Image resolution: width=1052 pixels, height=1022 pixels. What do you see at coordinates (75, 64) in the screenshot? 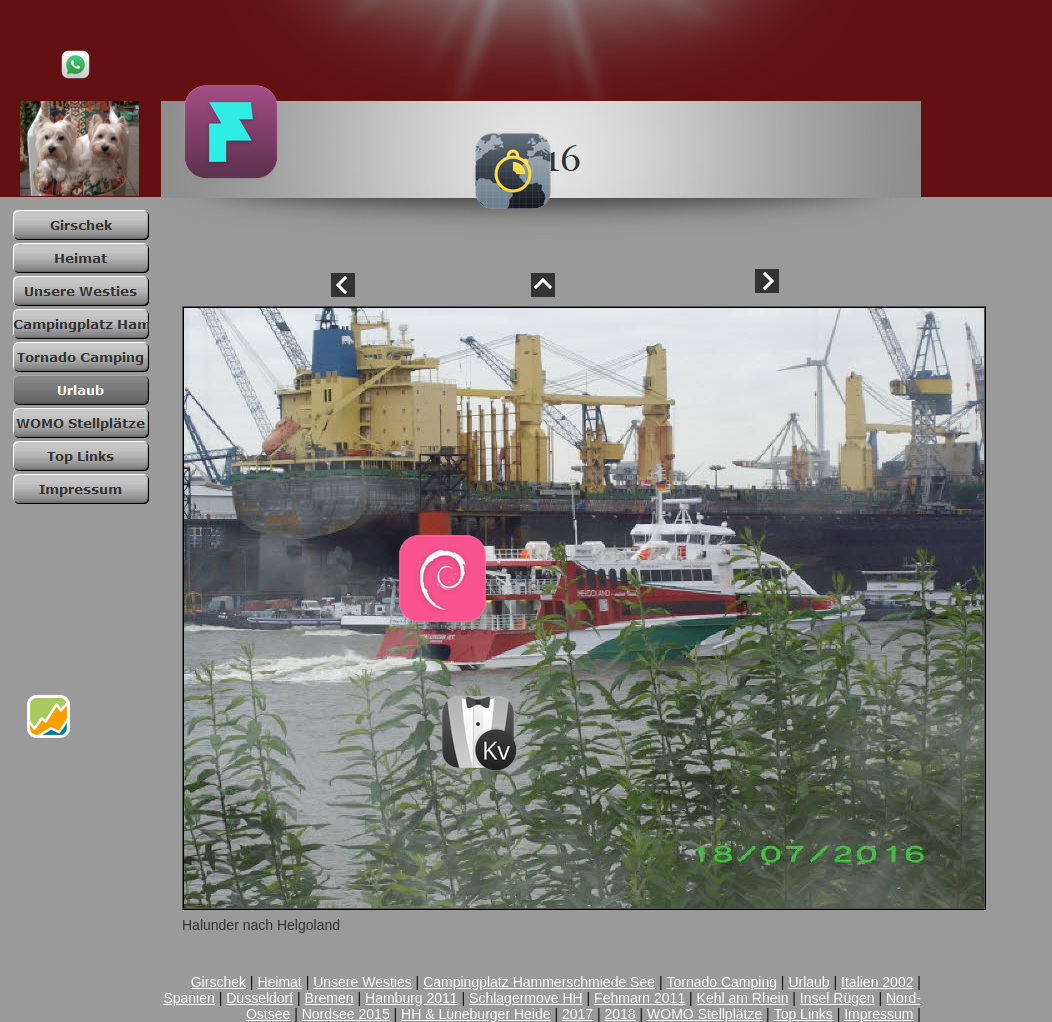
I see `open whatsapp messaging app` at bounding box center [75, 64].